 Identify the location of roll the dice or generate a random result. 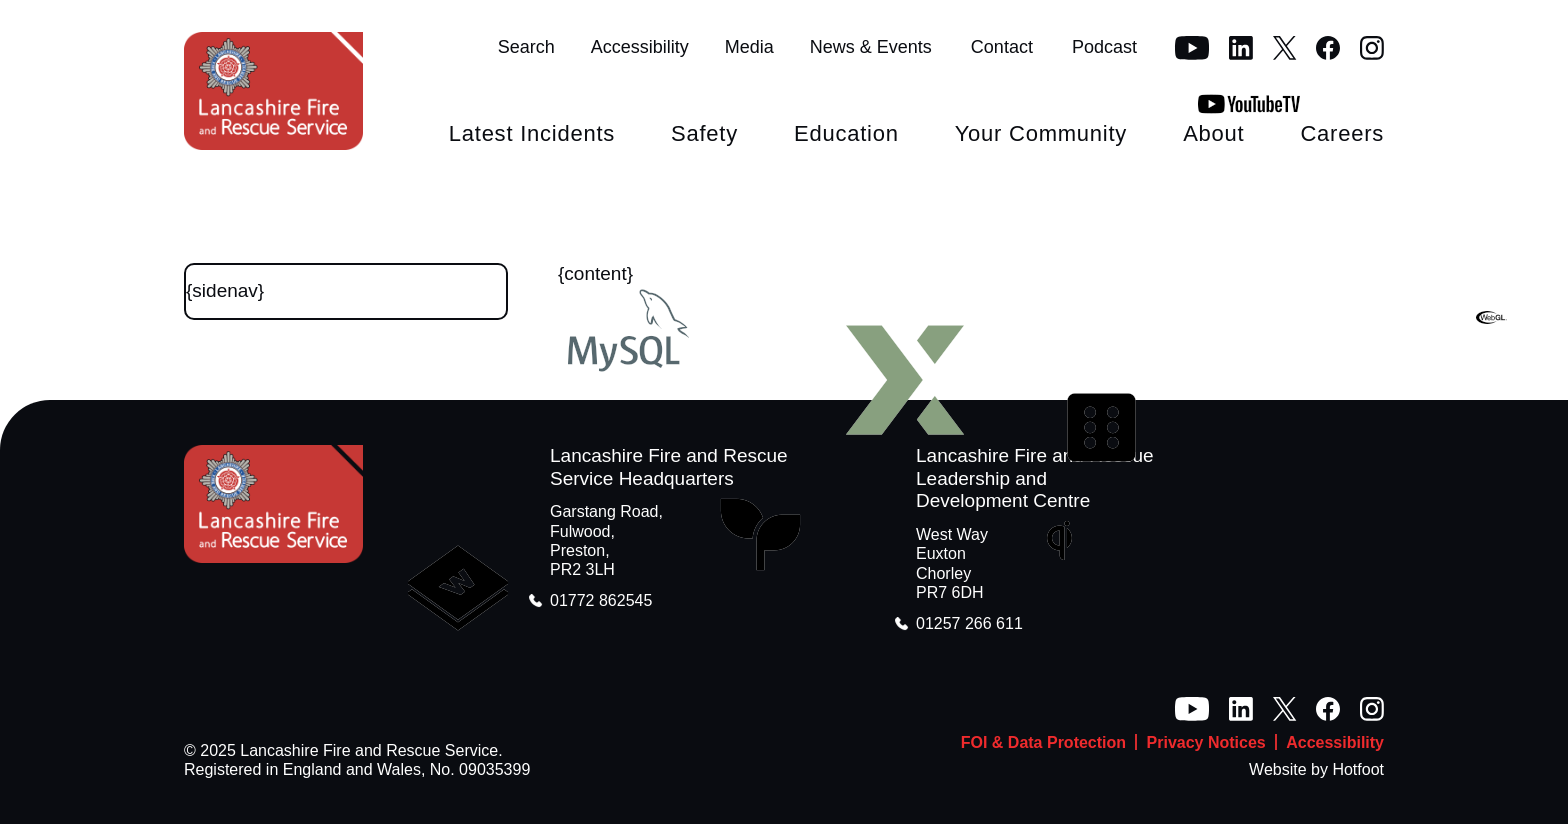
(1101, 427).